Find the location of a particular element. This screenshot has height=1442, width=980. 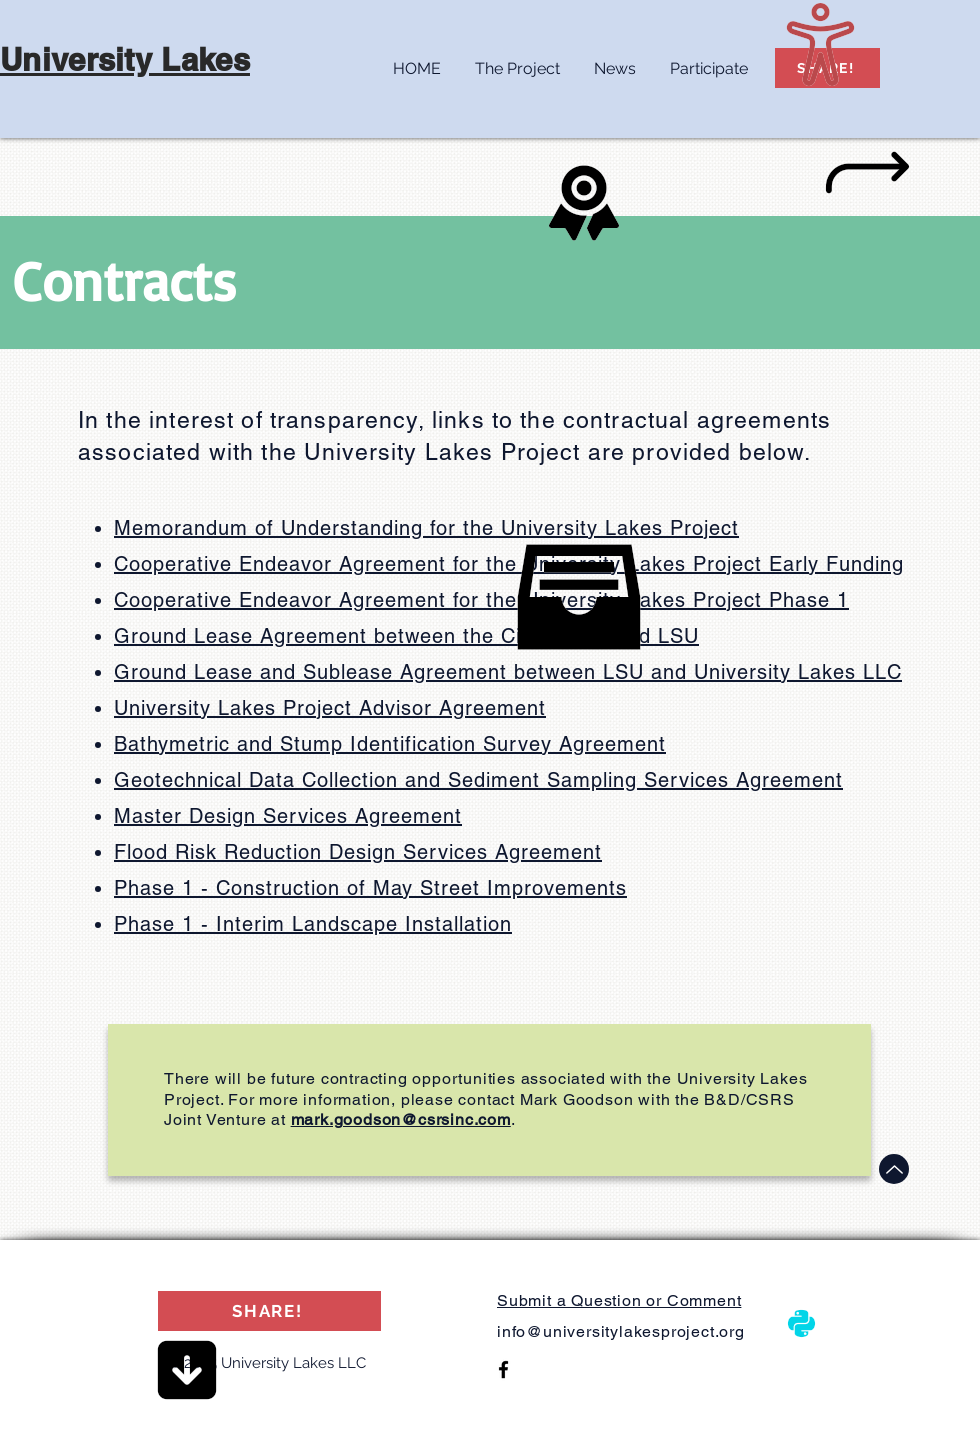

download file or content is located at coordinates (187, 1370).